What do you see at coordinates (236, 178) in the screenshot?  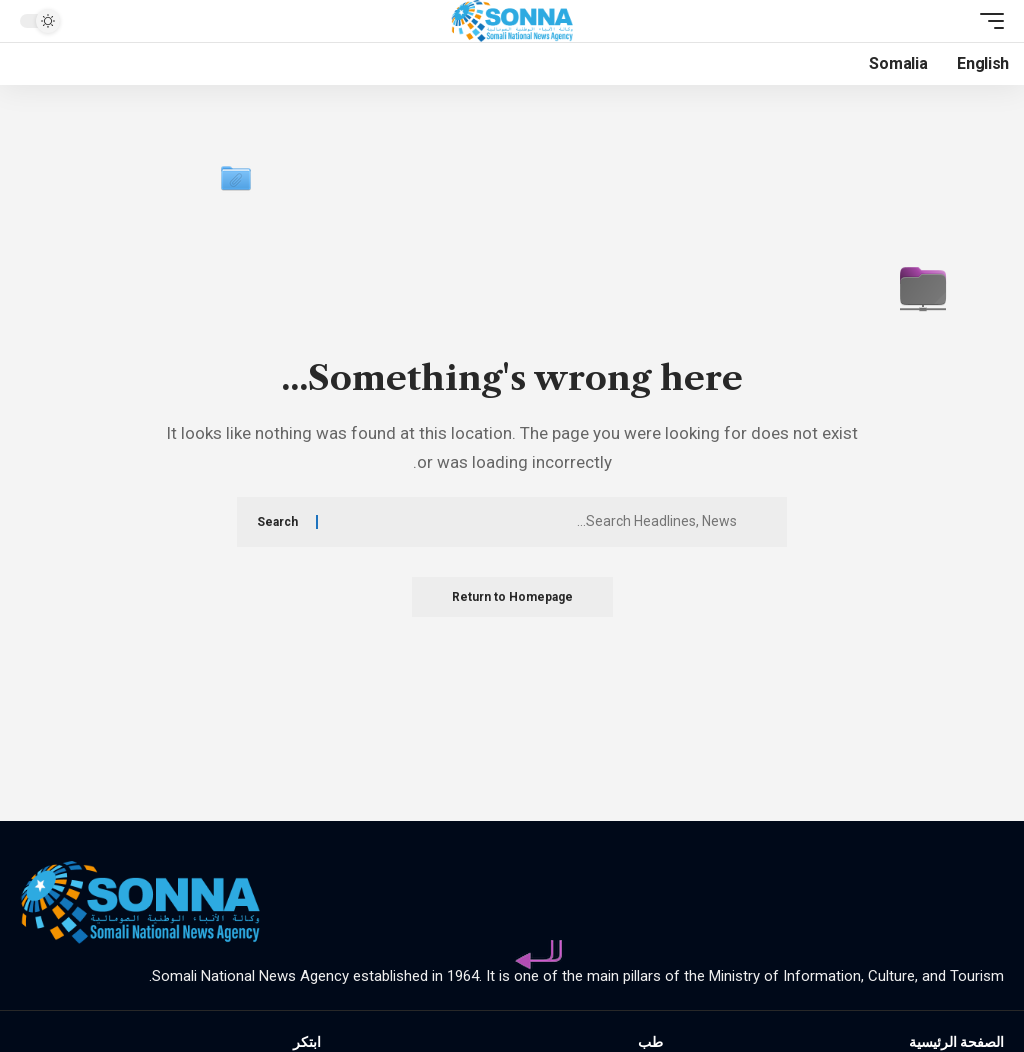 I see `open folder containing email attachments` at bounding box center [236, 178].